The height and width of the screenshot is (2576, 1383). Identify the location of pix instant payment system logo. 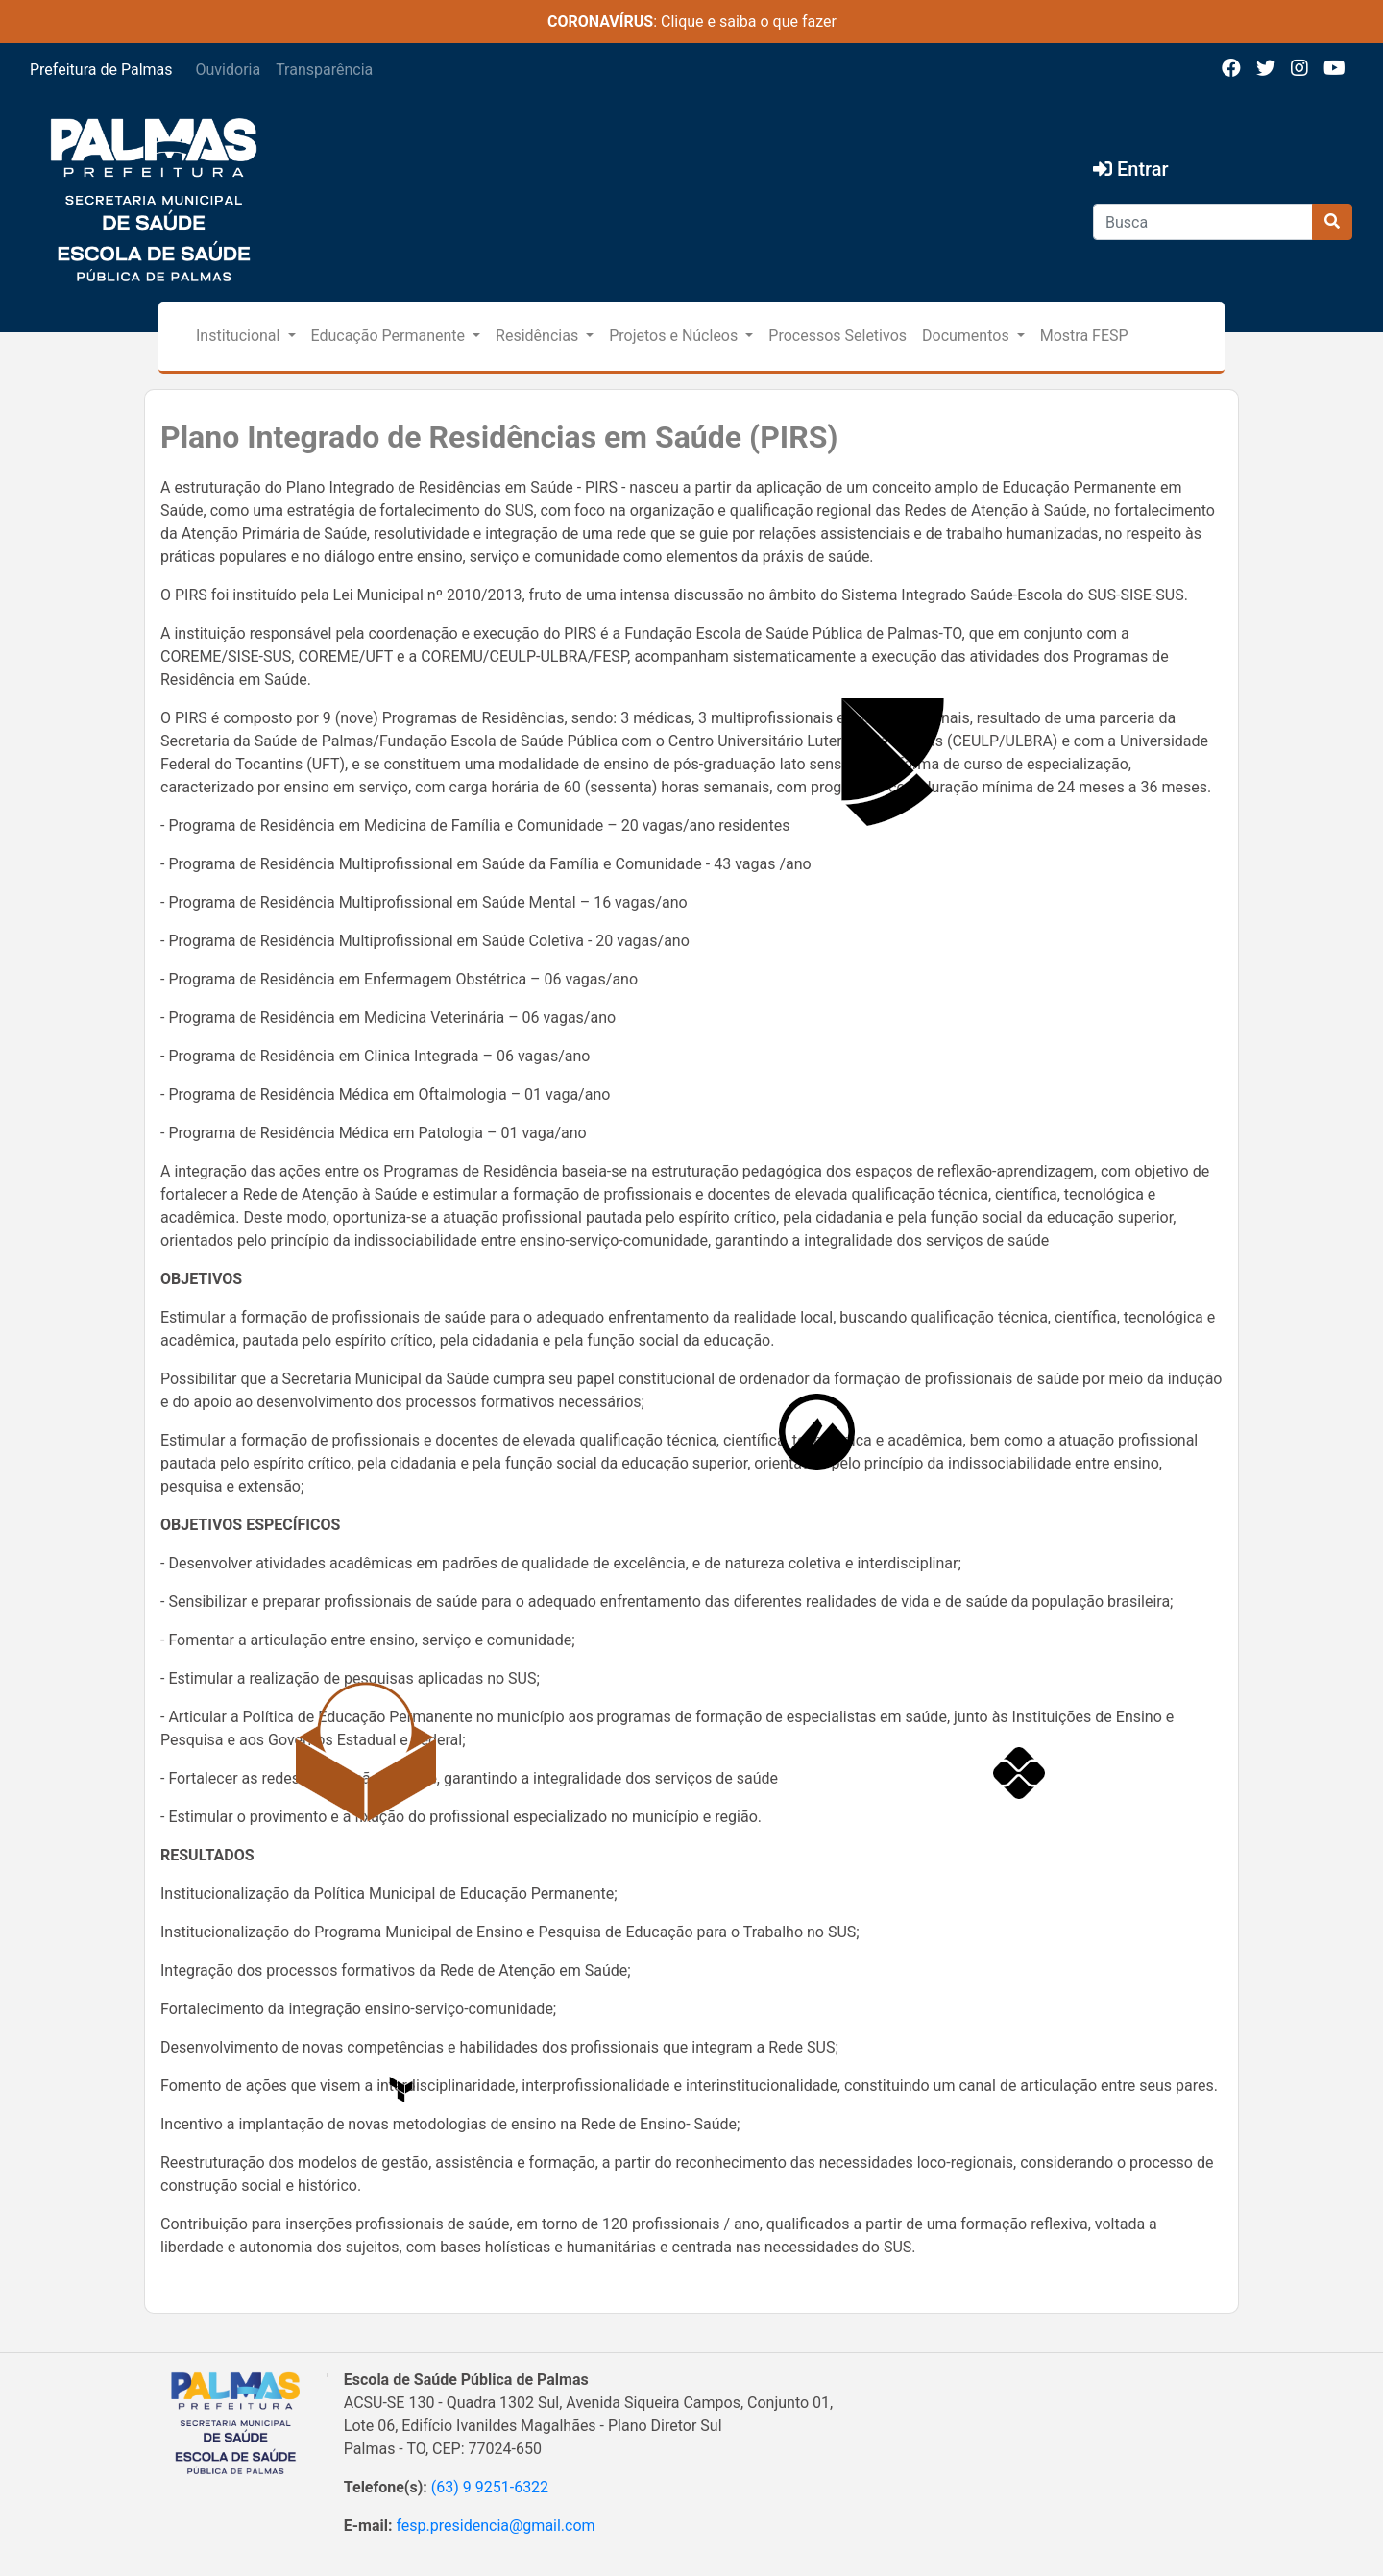
(1019, 1773).